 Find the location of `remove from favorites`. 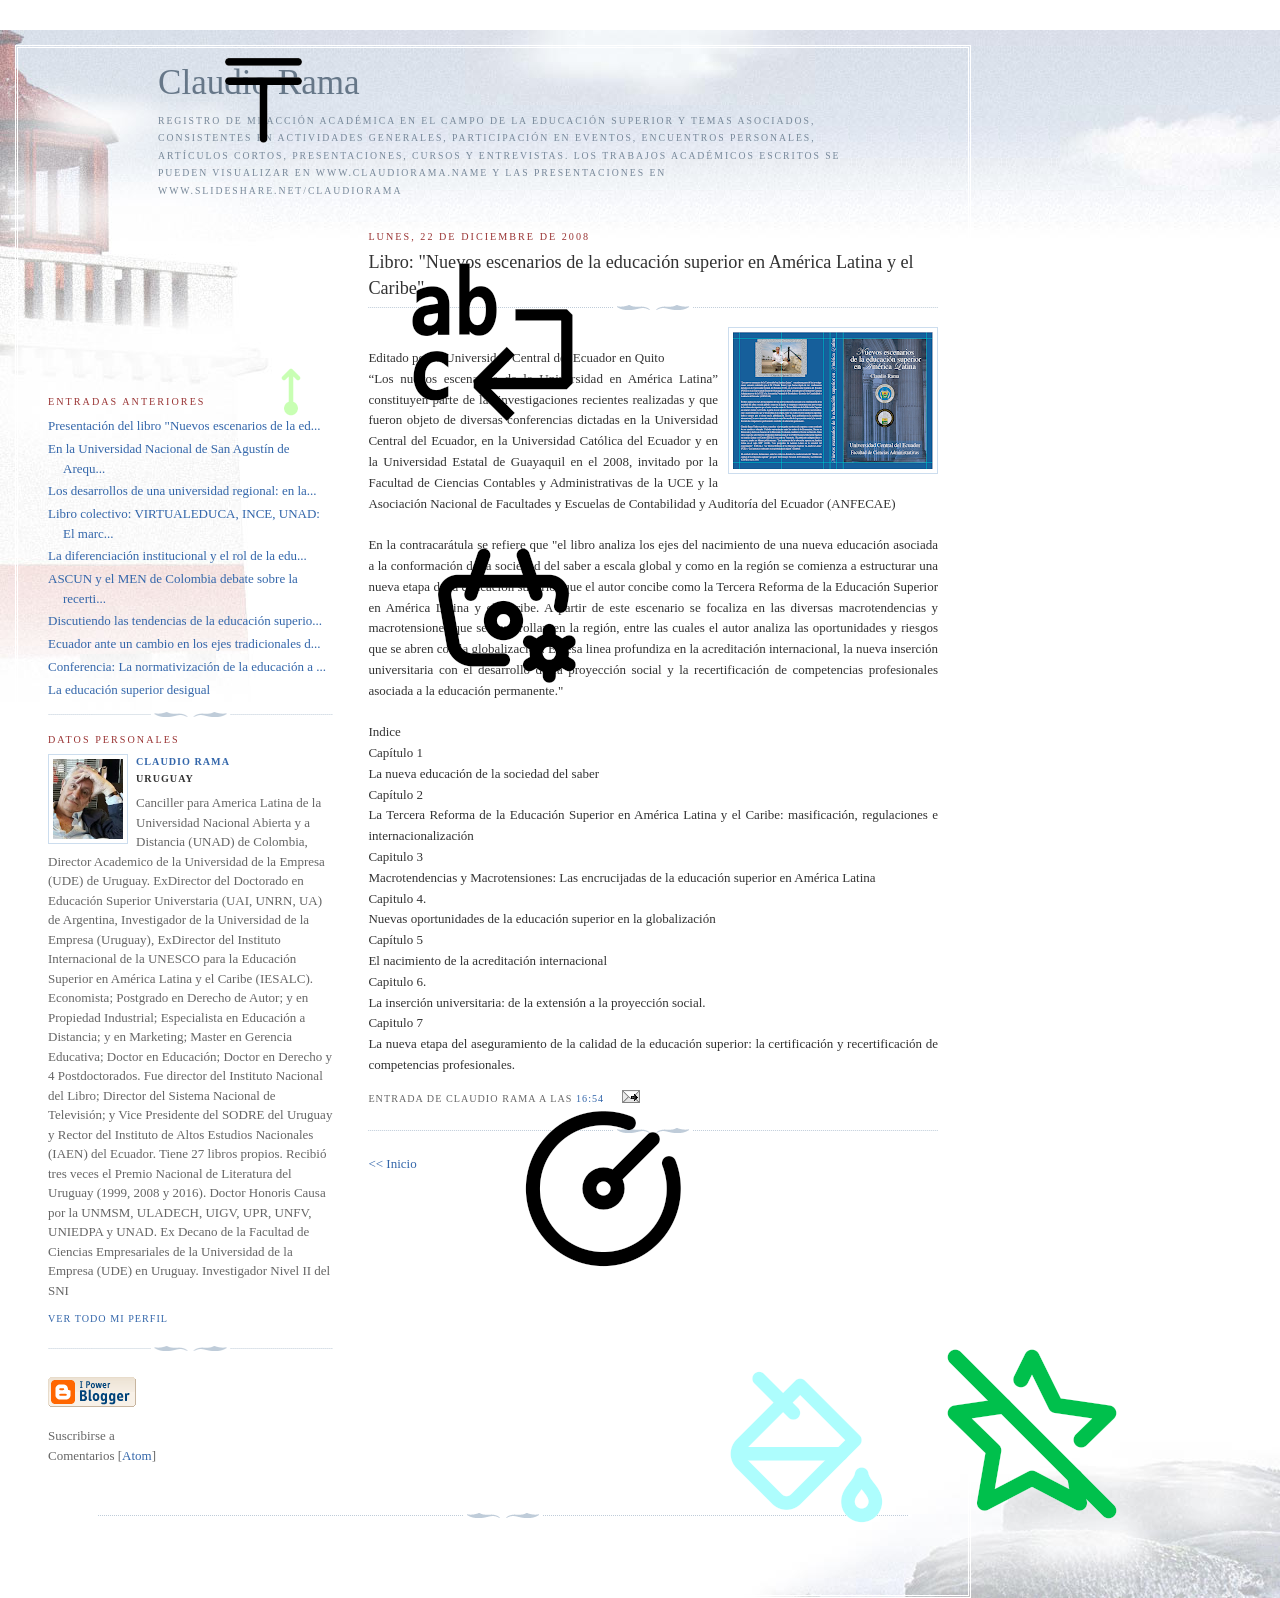

remove from favorites is located at coordinates (1032, 1434).